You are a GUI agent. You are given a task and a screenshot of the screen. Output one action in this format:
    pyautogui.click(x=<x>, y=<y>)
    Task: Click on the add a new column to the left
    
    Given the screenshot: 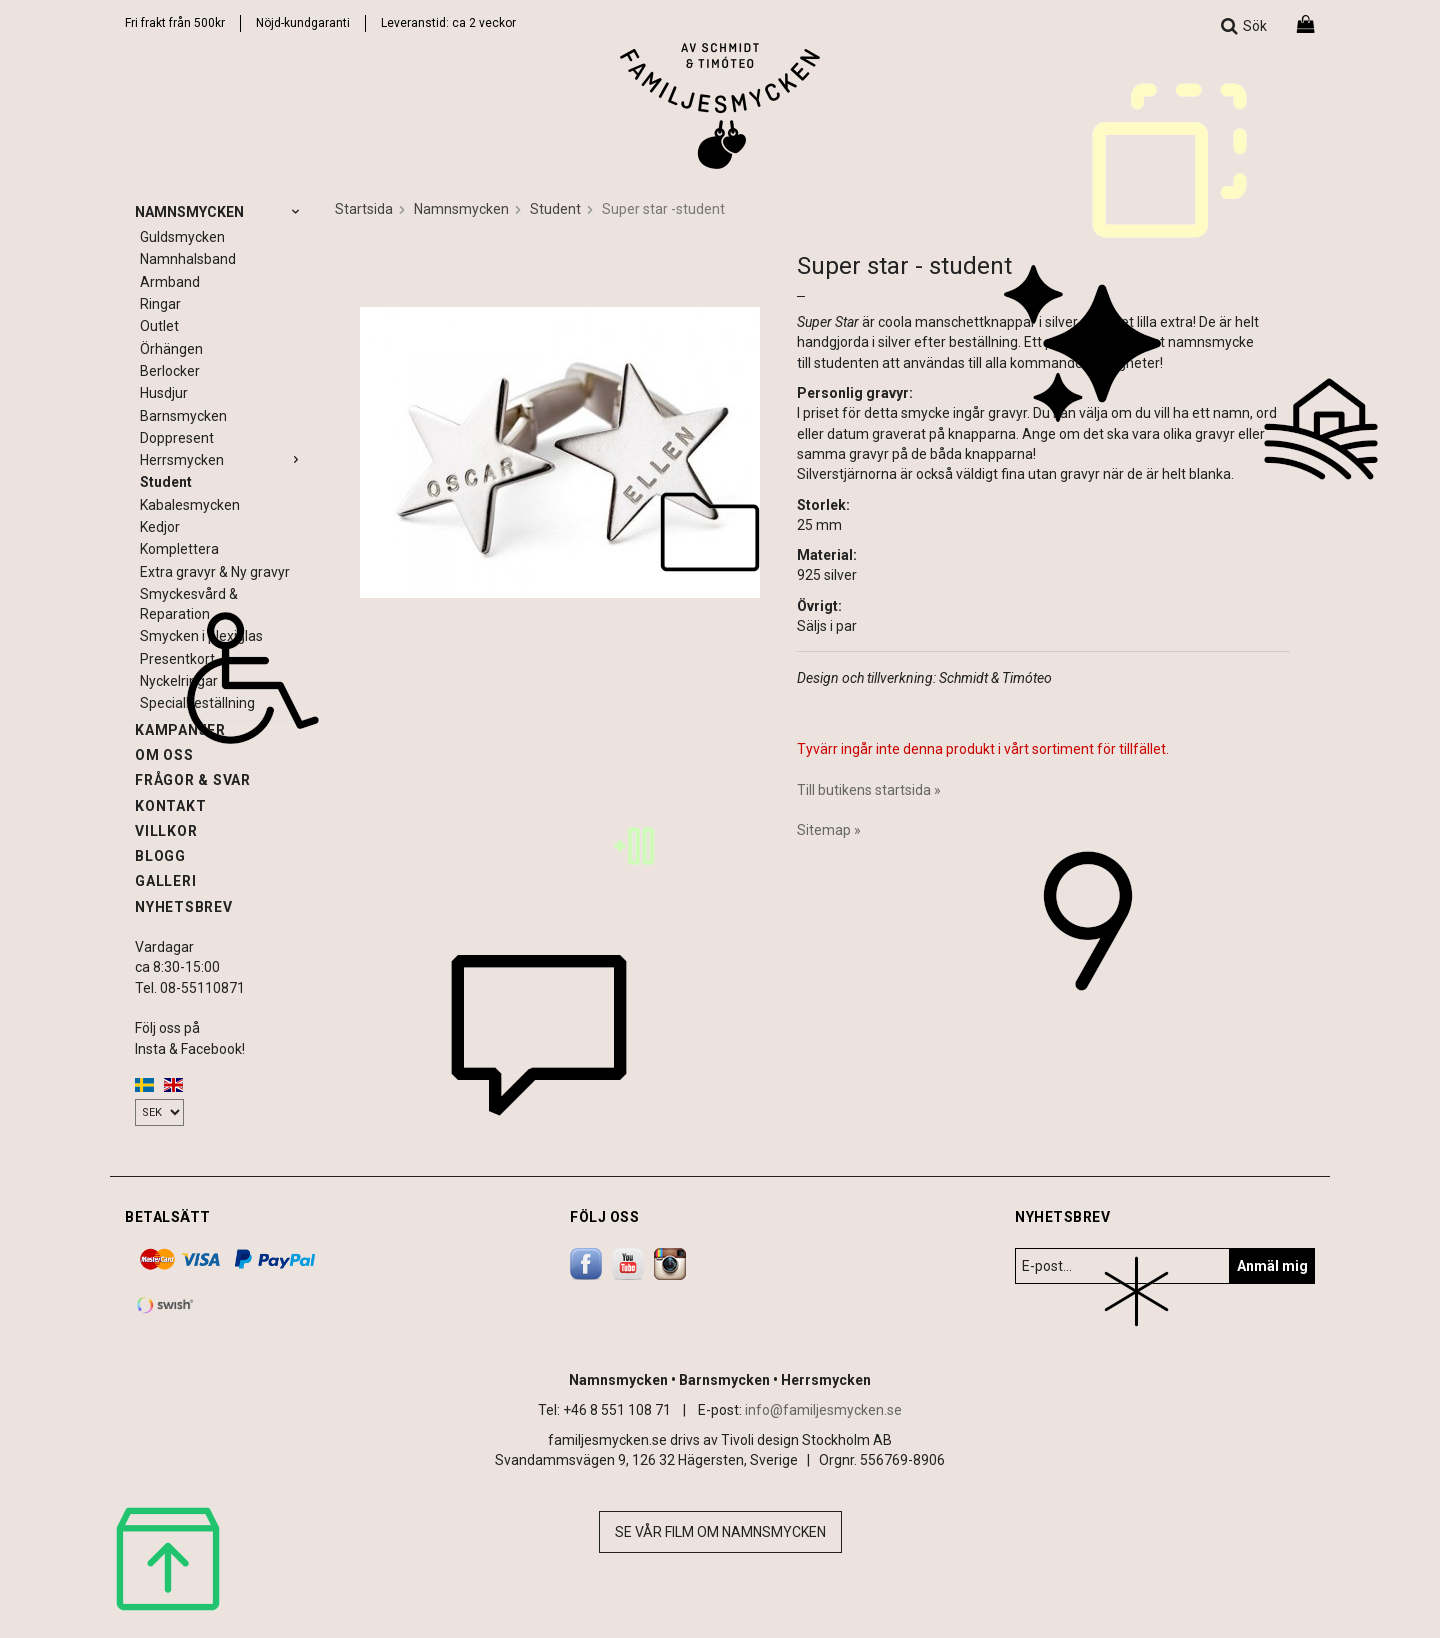 What is the action you would take?
    pyautogui.click(x=637, y=846)
    